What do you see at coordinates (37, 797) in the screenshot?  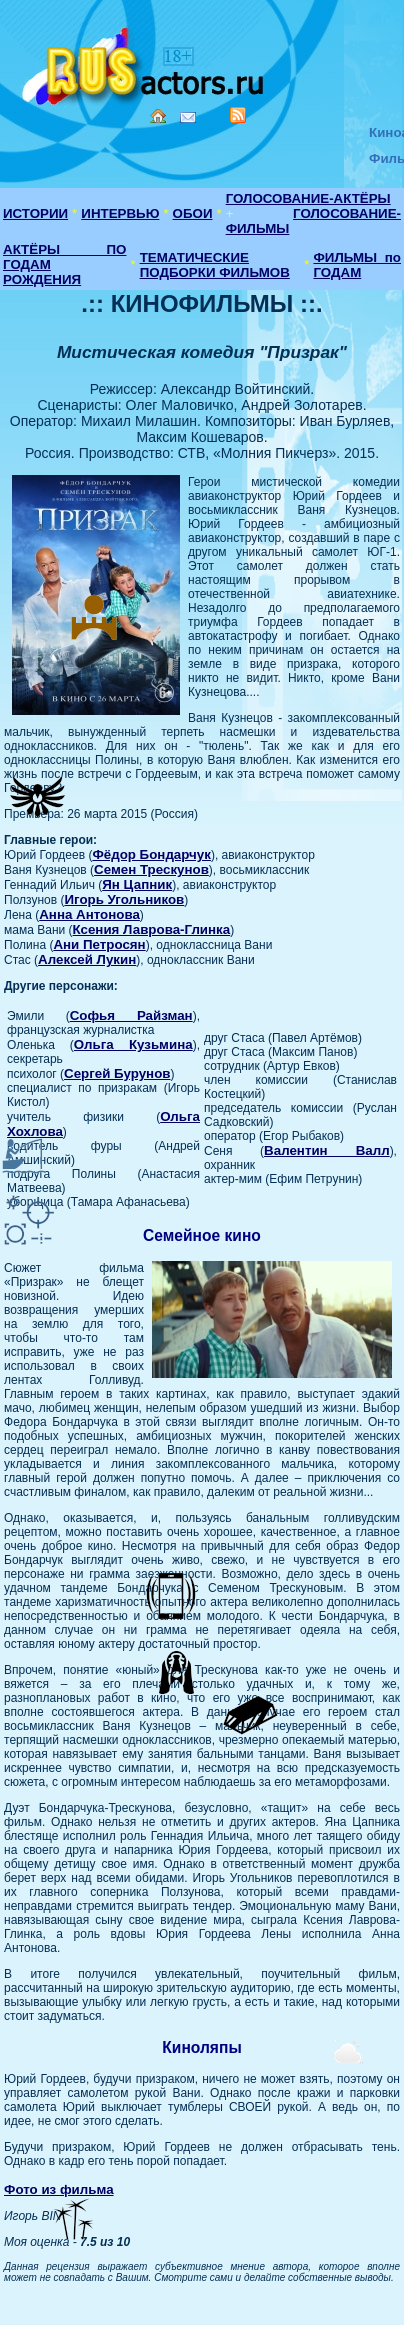 I see `symbol representing freedom or liberation theme` at bounding box center [37, 797].